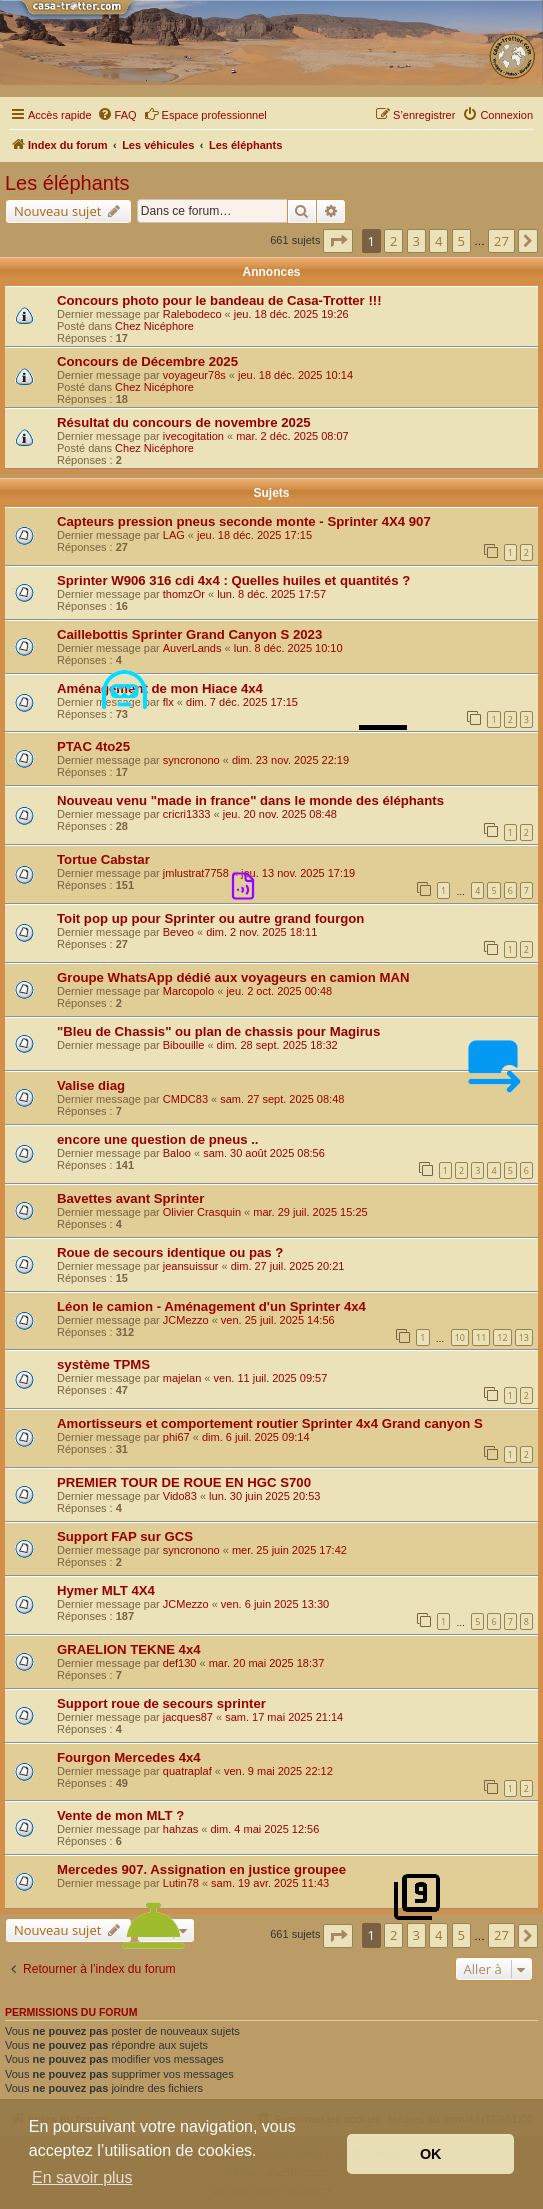  What do you see at coordinates (124, 692) in the screenshot?
I see `access GitHub's Hubot automation bot` at bounding box center [124, 692].